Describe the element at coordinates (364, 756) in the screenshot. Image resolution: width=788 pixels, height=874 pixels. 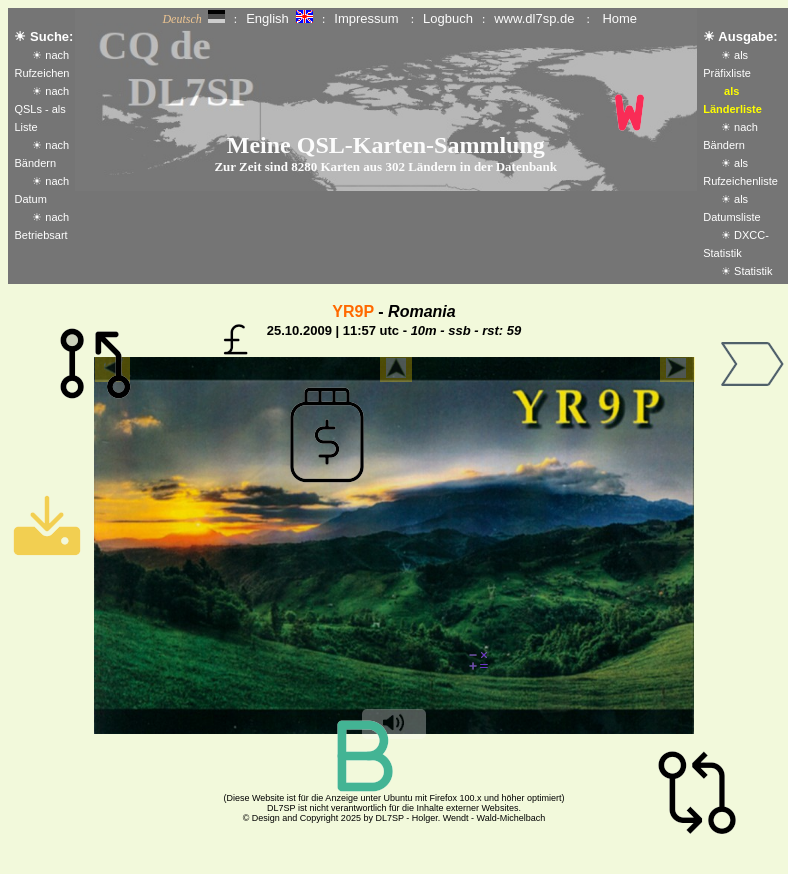
I see `apply bold formatting to selected text` at that location.